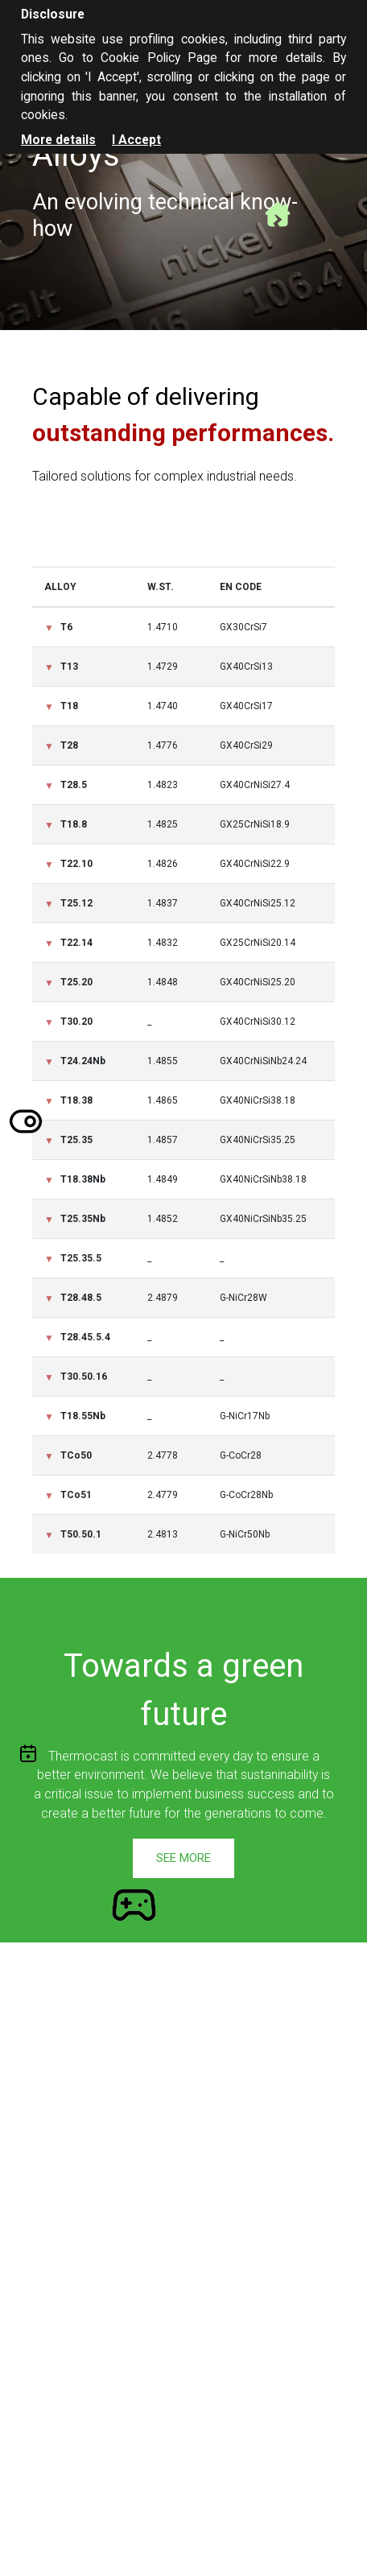 This screenshot has width=367, height=2576. Describe the element at coordinates (134, 1905) in the screenshot. I see `access gaming or games section` at that location.